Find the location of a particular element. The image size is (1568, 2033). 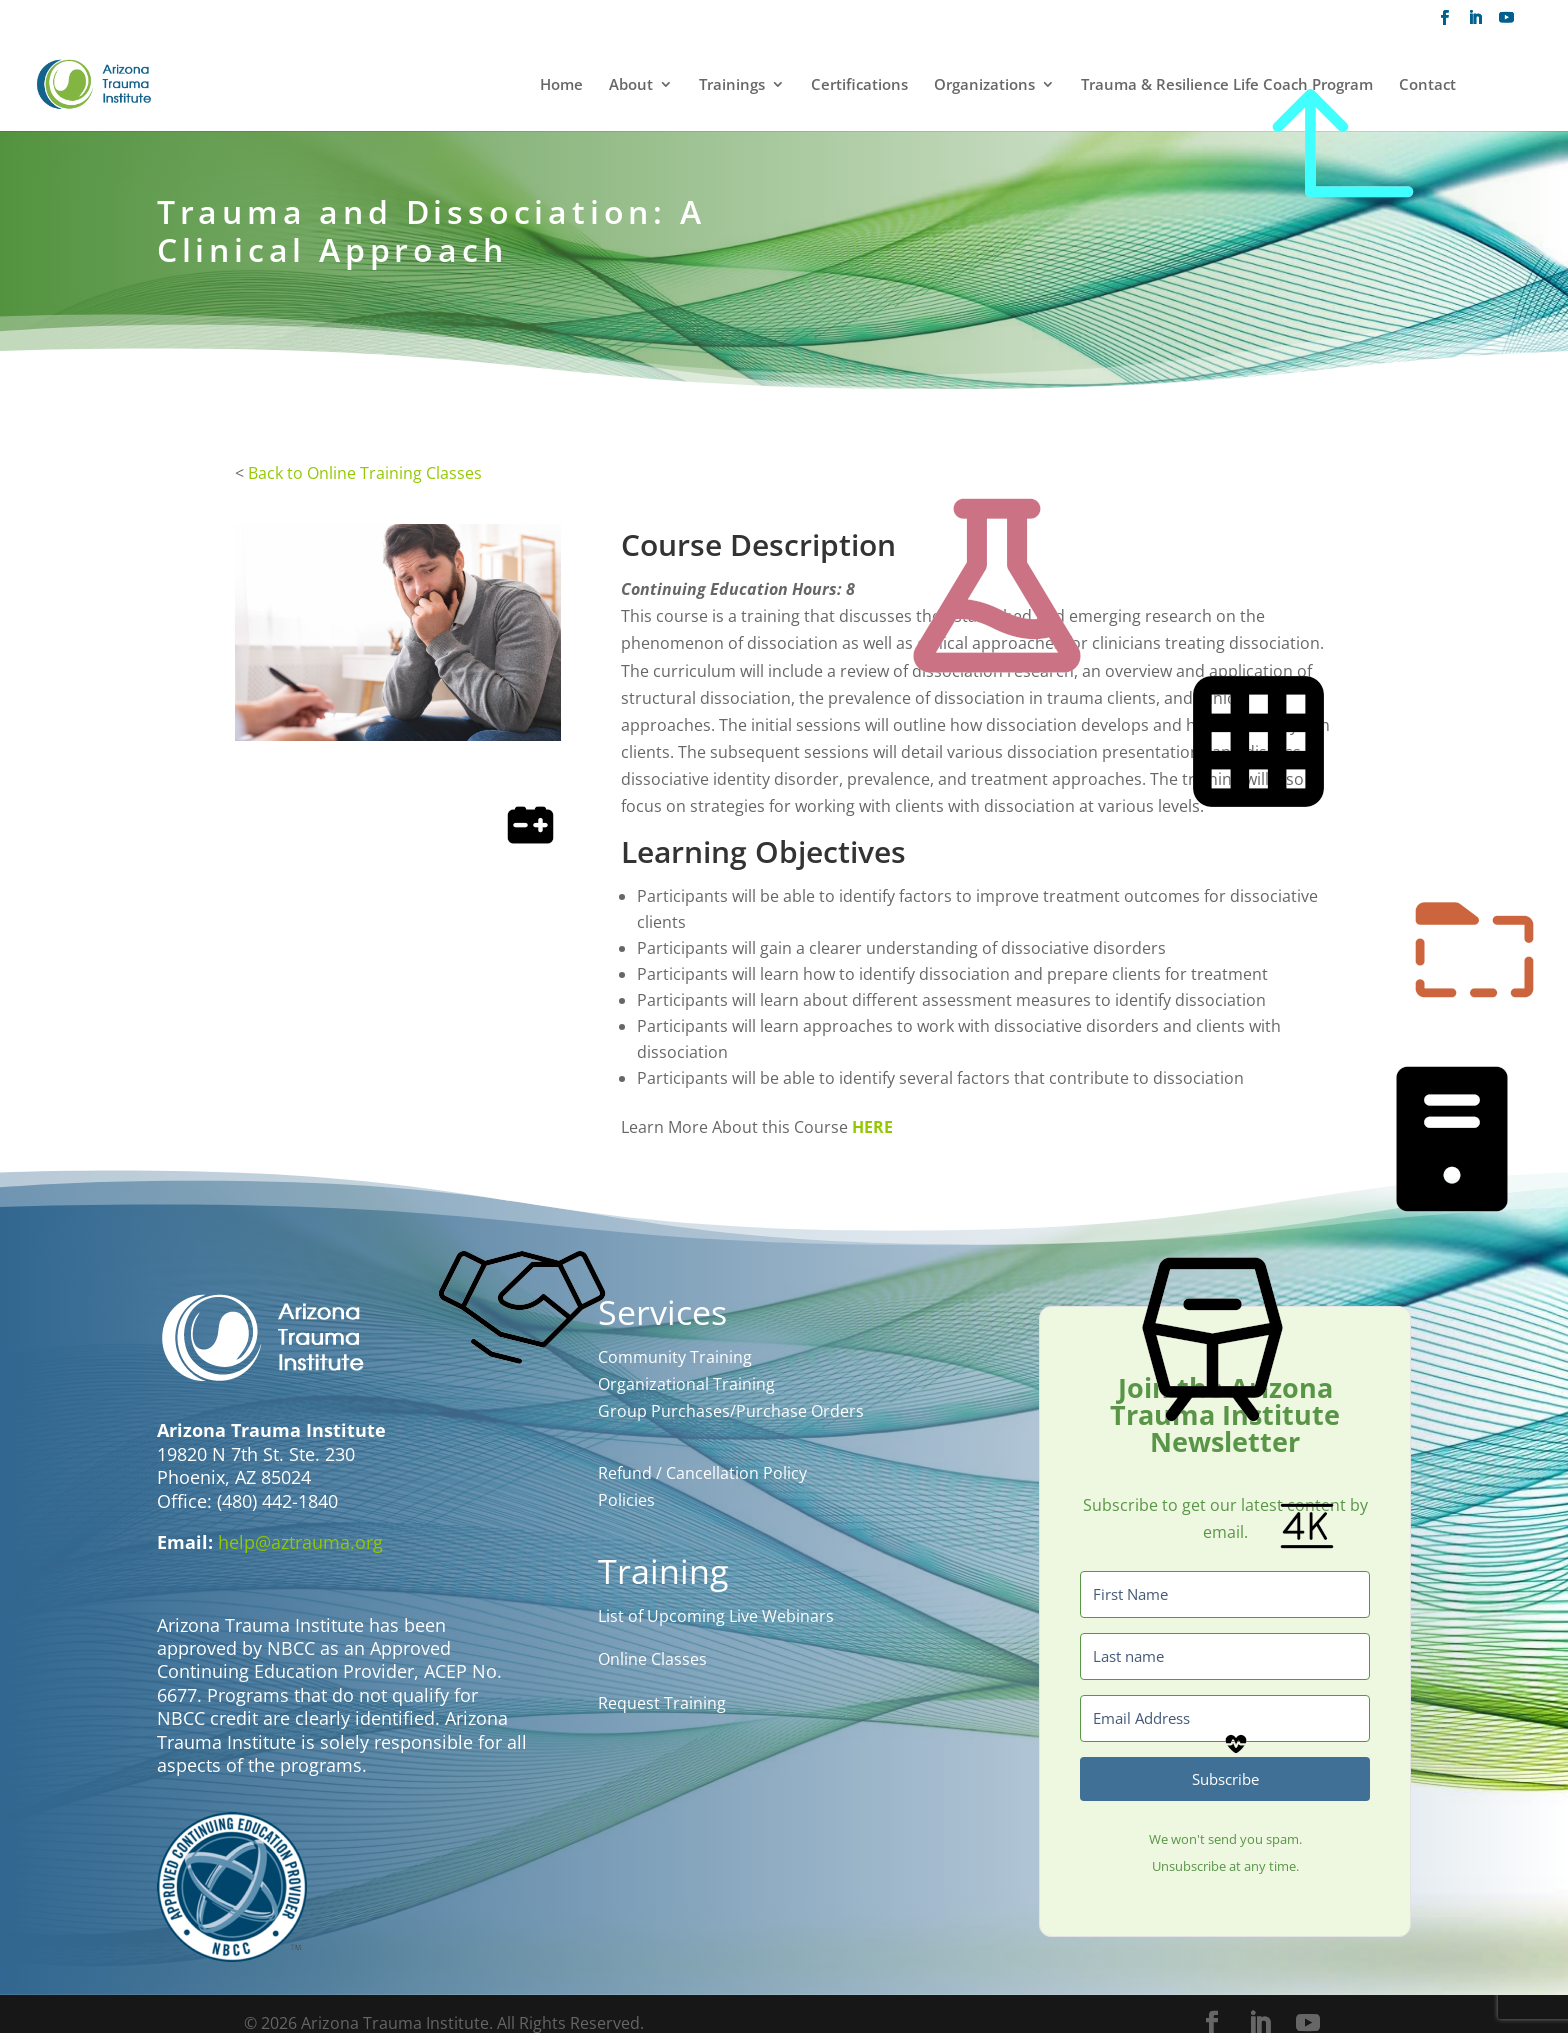

access experimental or beta features is located at coordinates (997, 589).